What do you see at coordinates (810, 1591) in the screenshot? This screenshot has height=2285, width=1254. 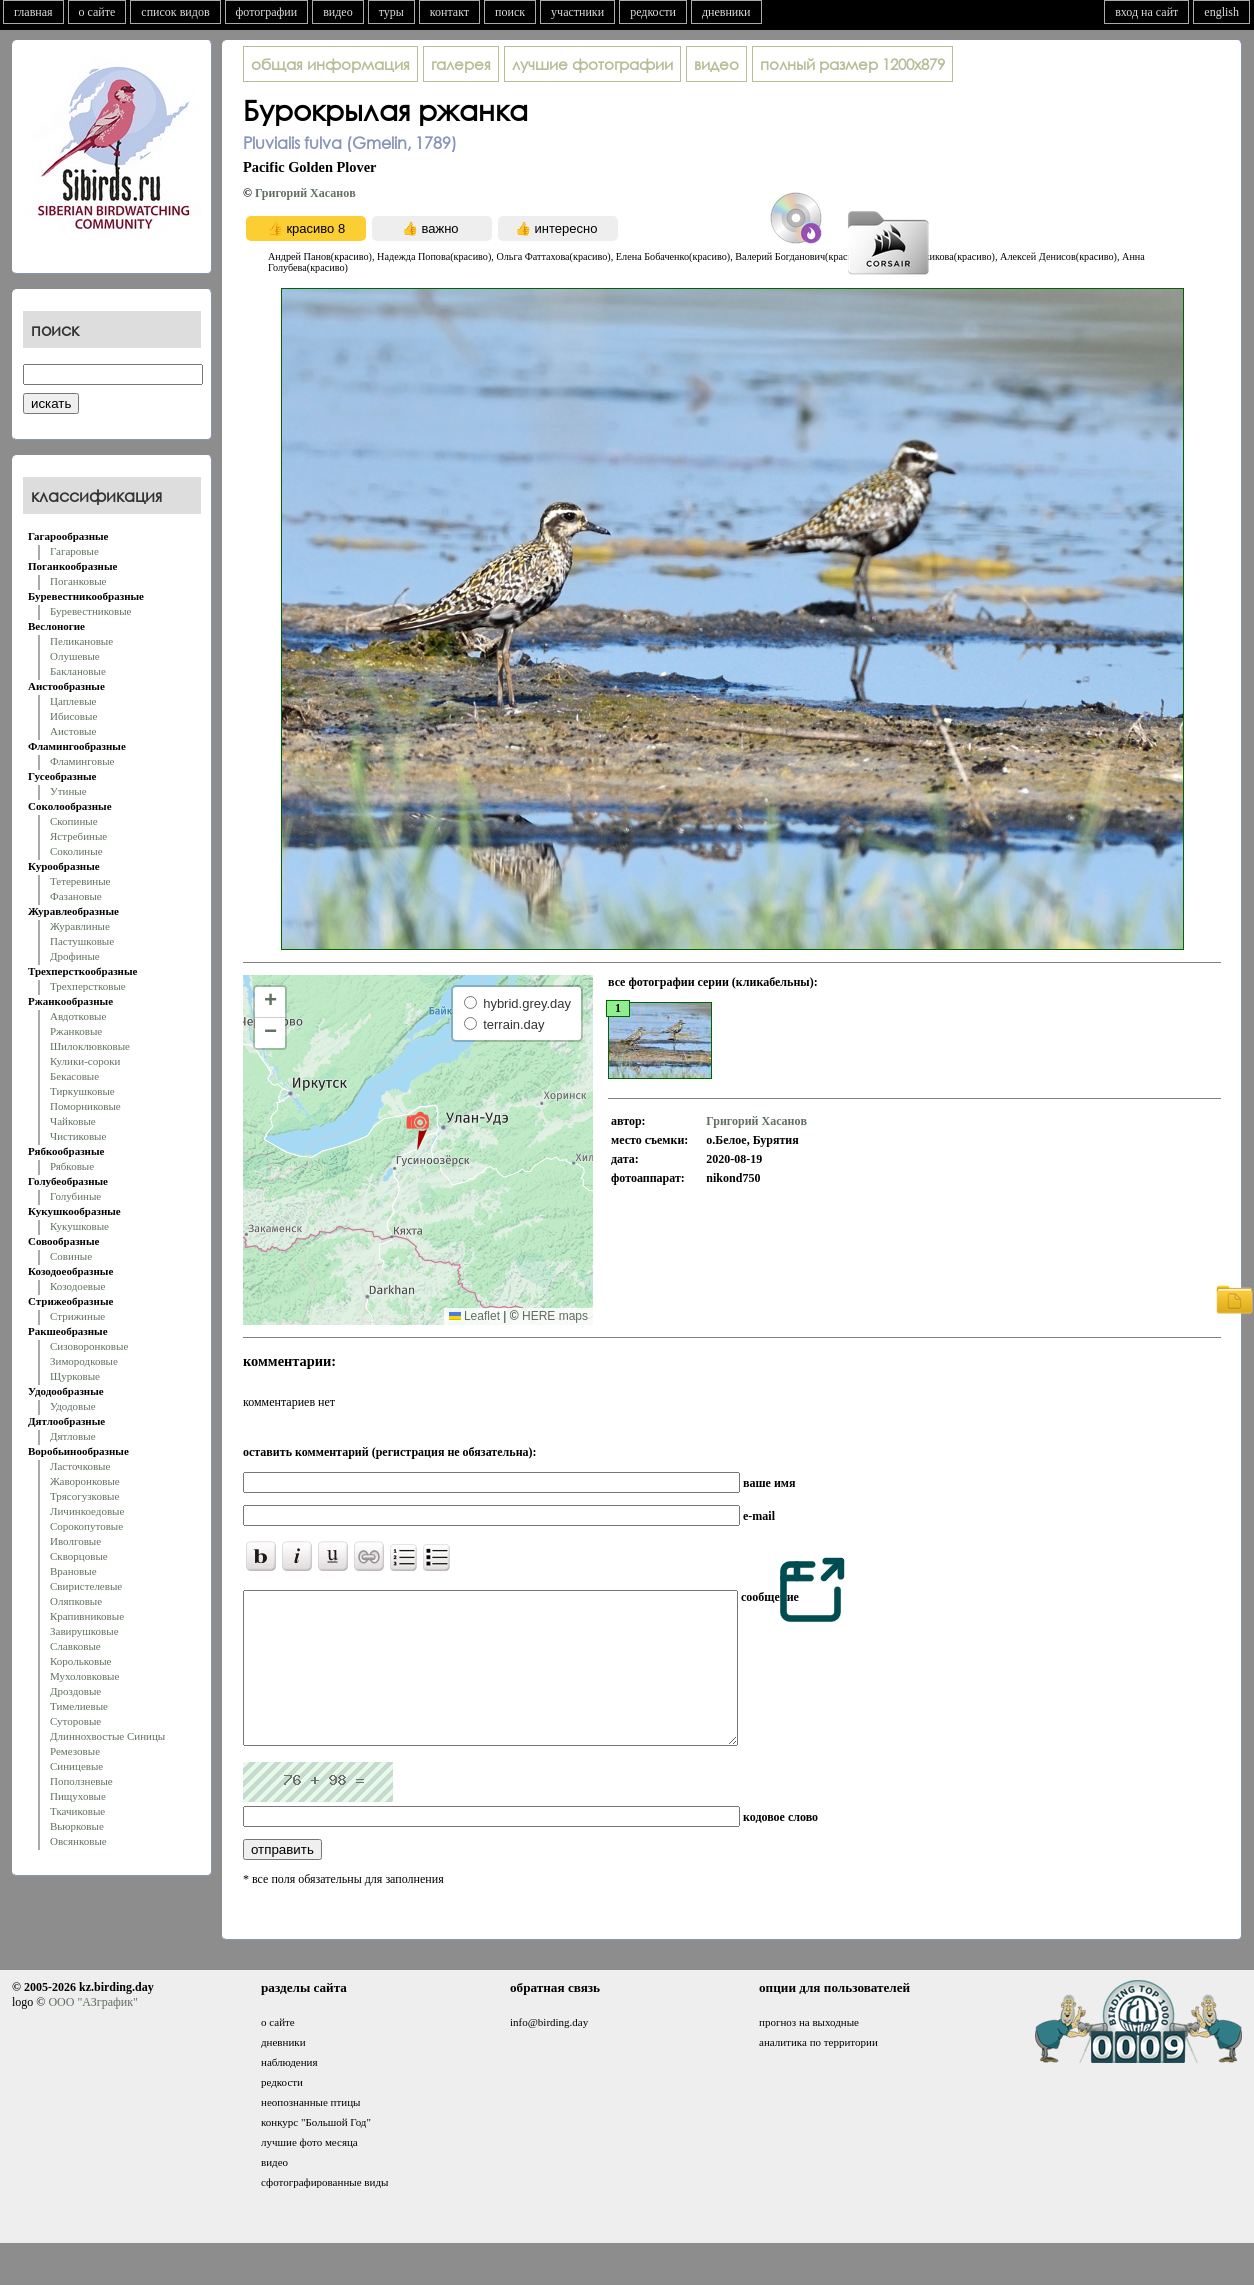 I see `maximize browser window to full screen` at bounding box center [810, 1591].